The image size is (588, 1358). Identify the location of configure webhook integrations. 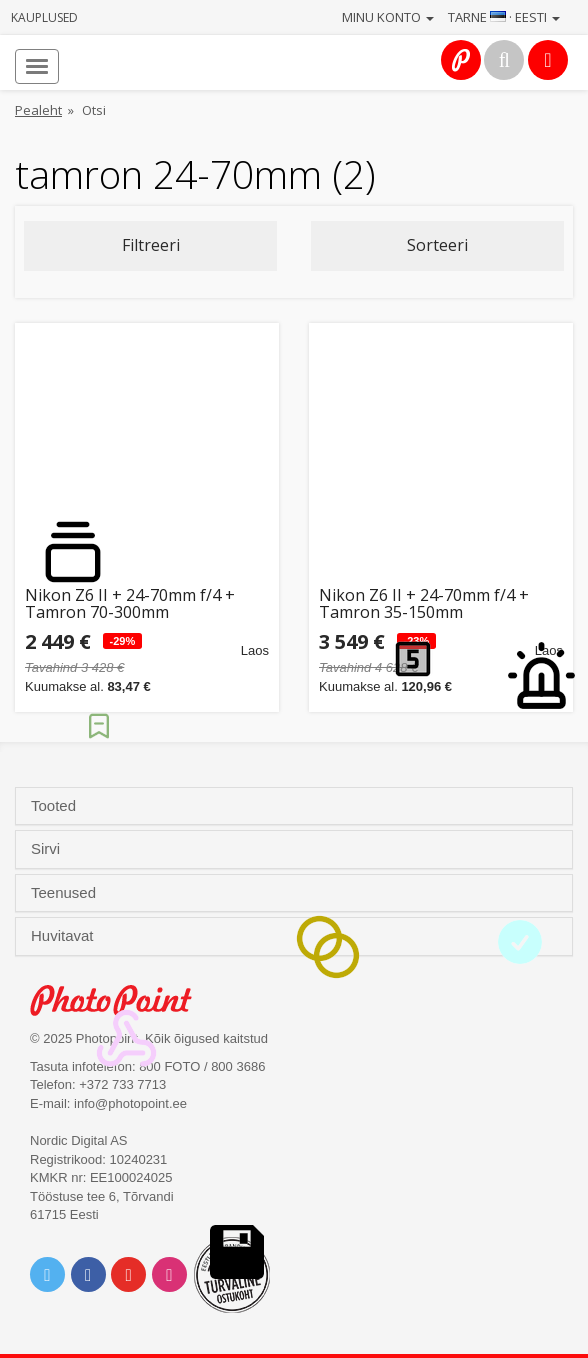
(126, 1039).